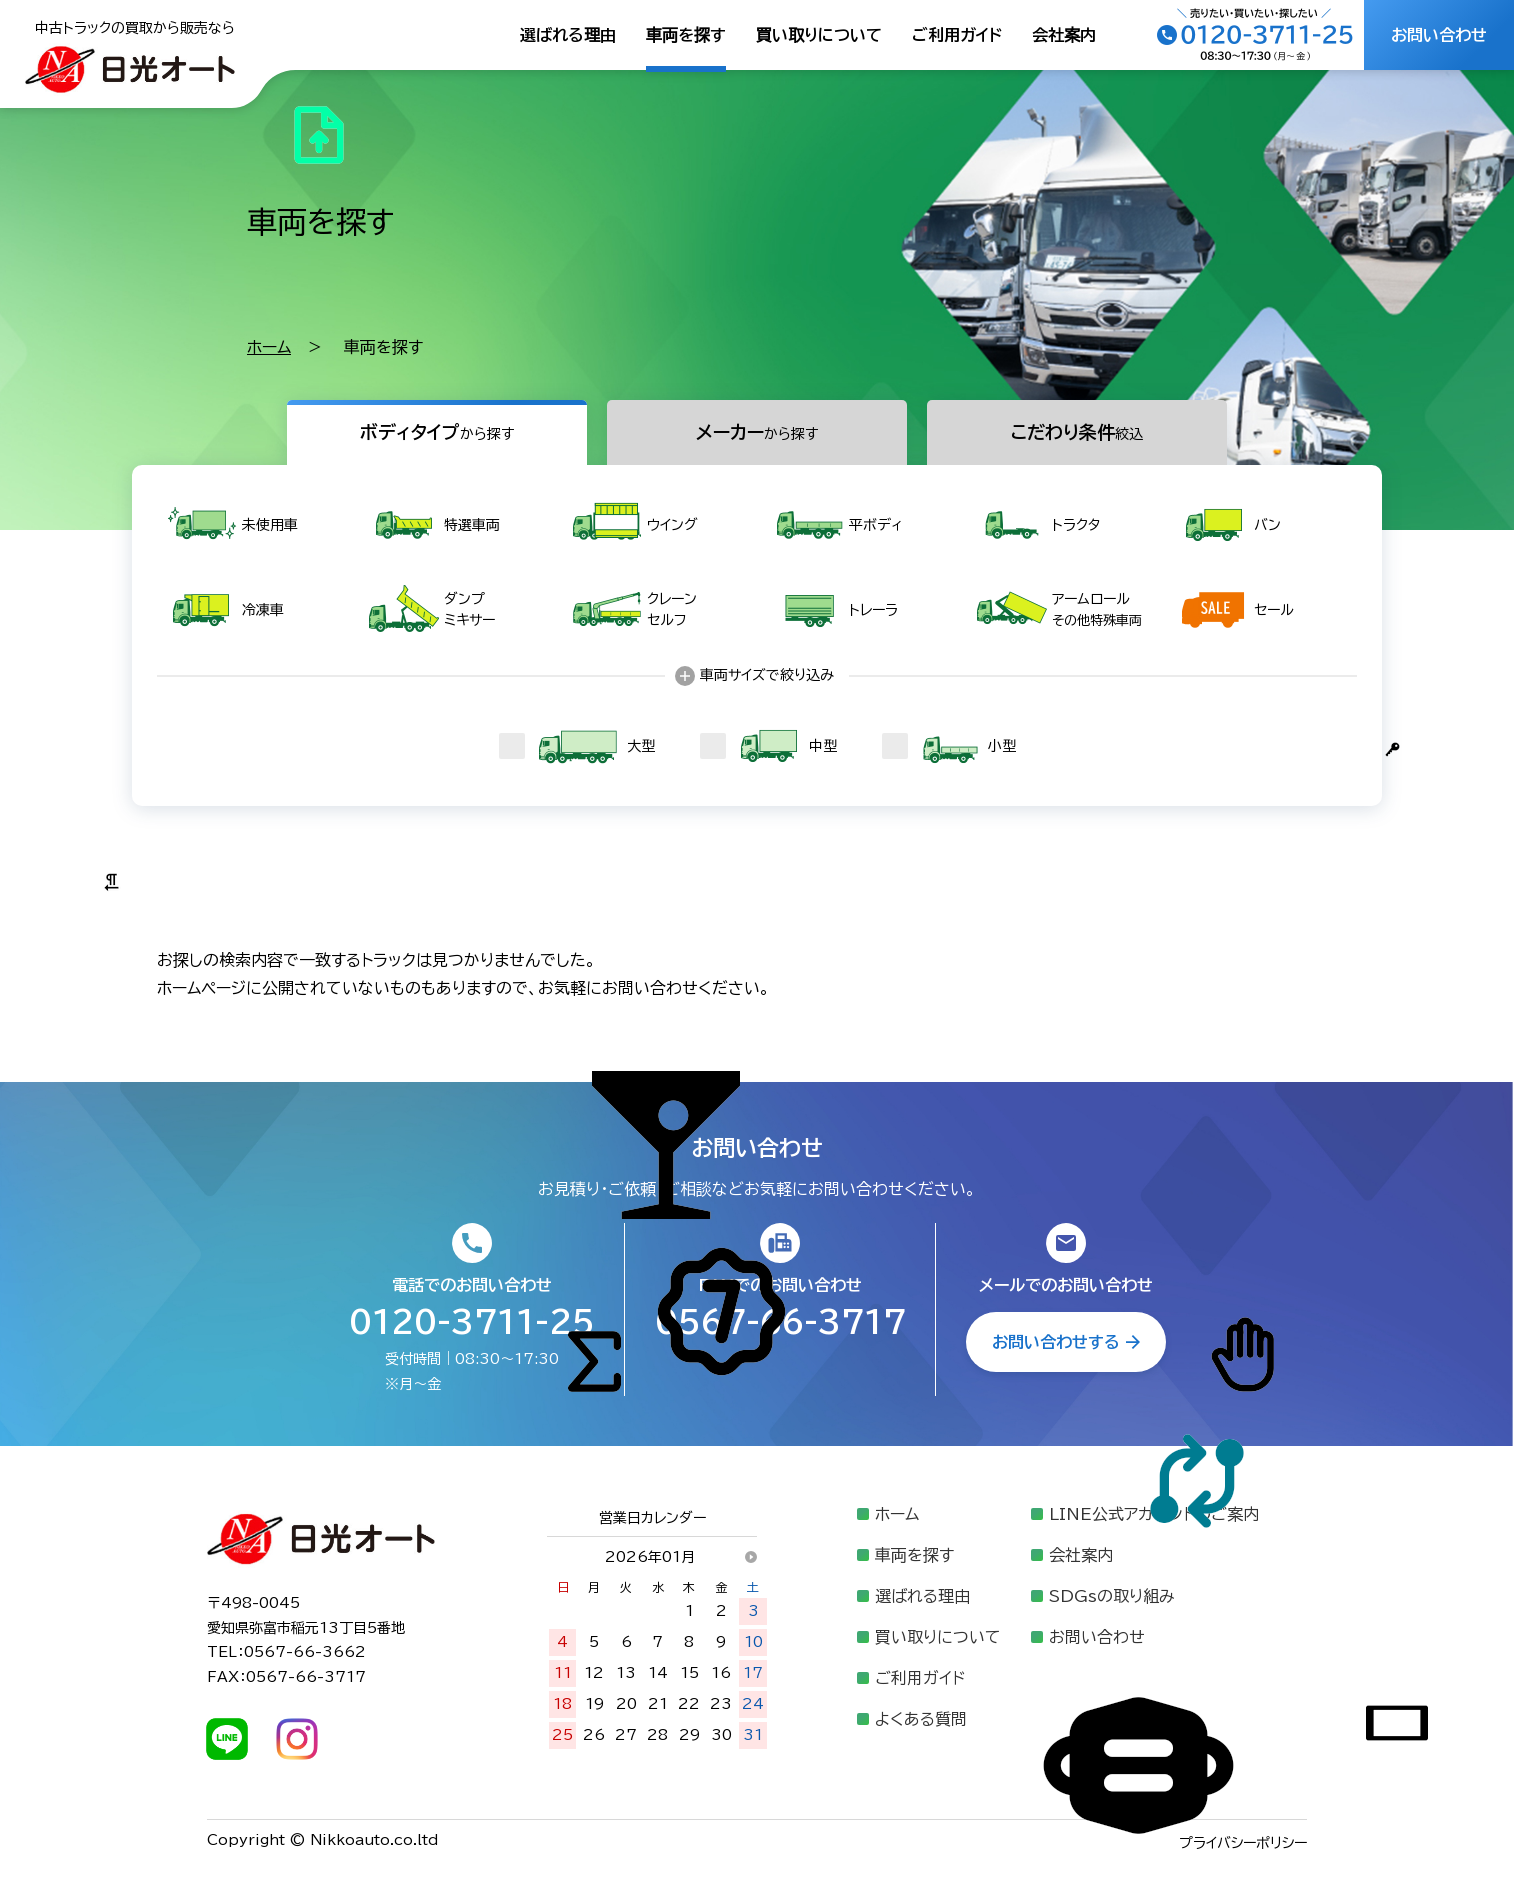 The image size is (1514, 1904). Describe the element at coordinates (111, 882) in the screenshot. I see `switch text direction to right-to-left` at that location.